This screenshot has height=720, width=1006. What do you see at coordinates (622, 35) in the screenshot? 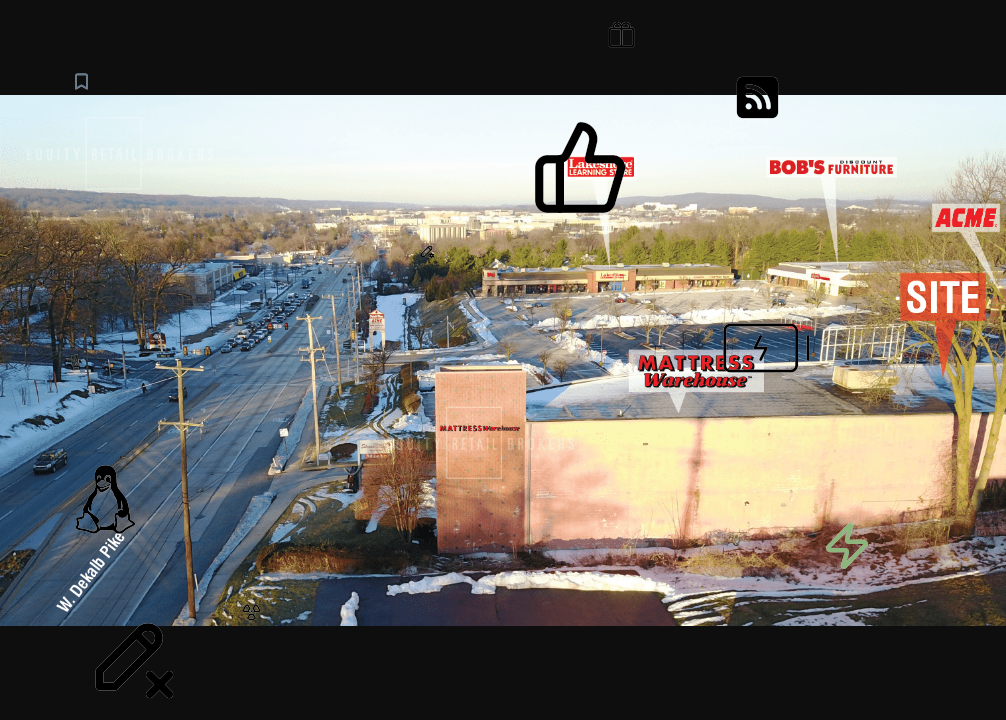
I see `access gifts or rewards` at bounding box center [622, 35].